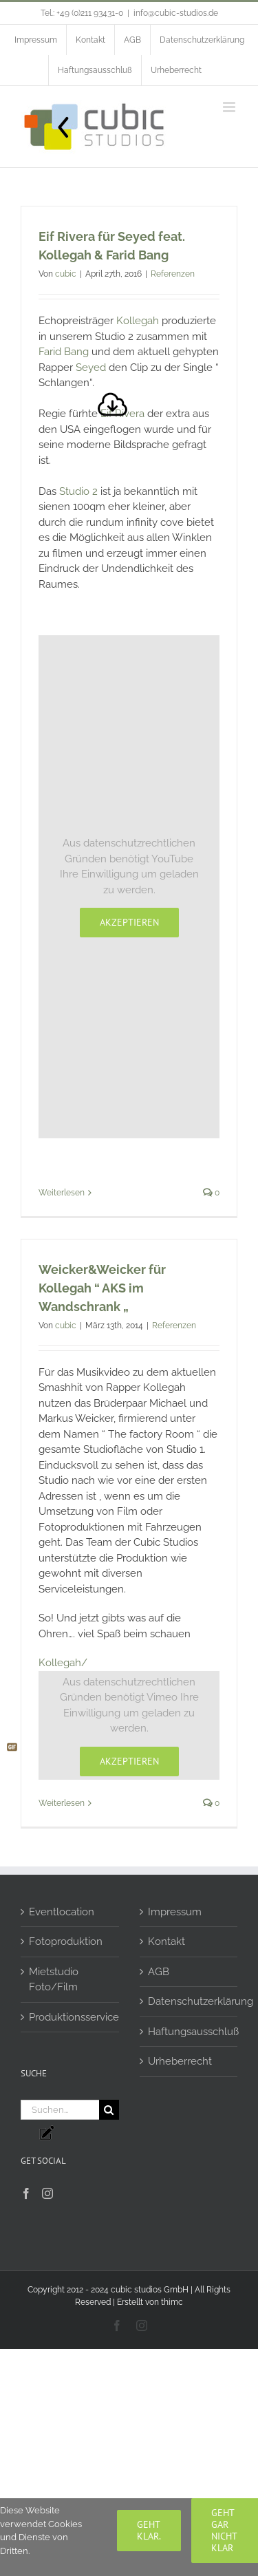  Describe the element at coordinates (64, 127) in the screenshot. I see `go back to the previous screen` at that location.